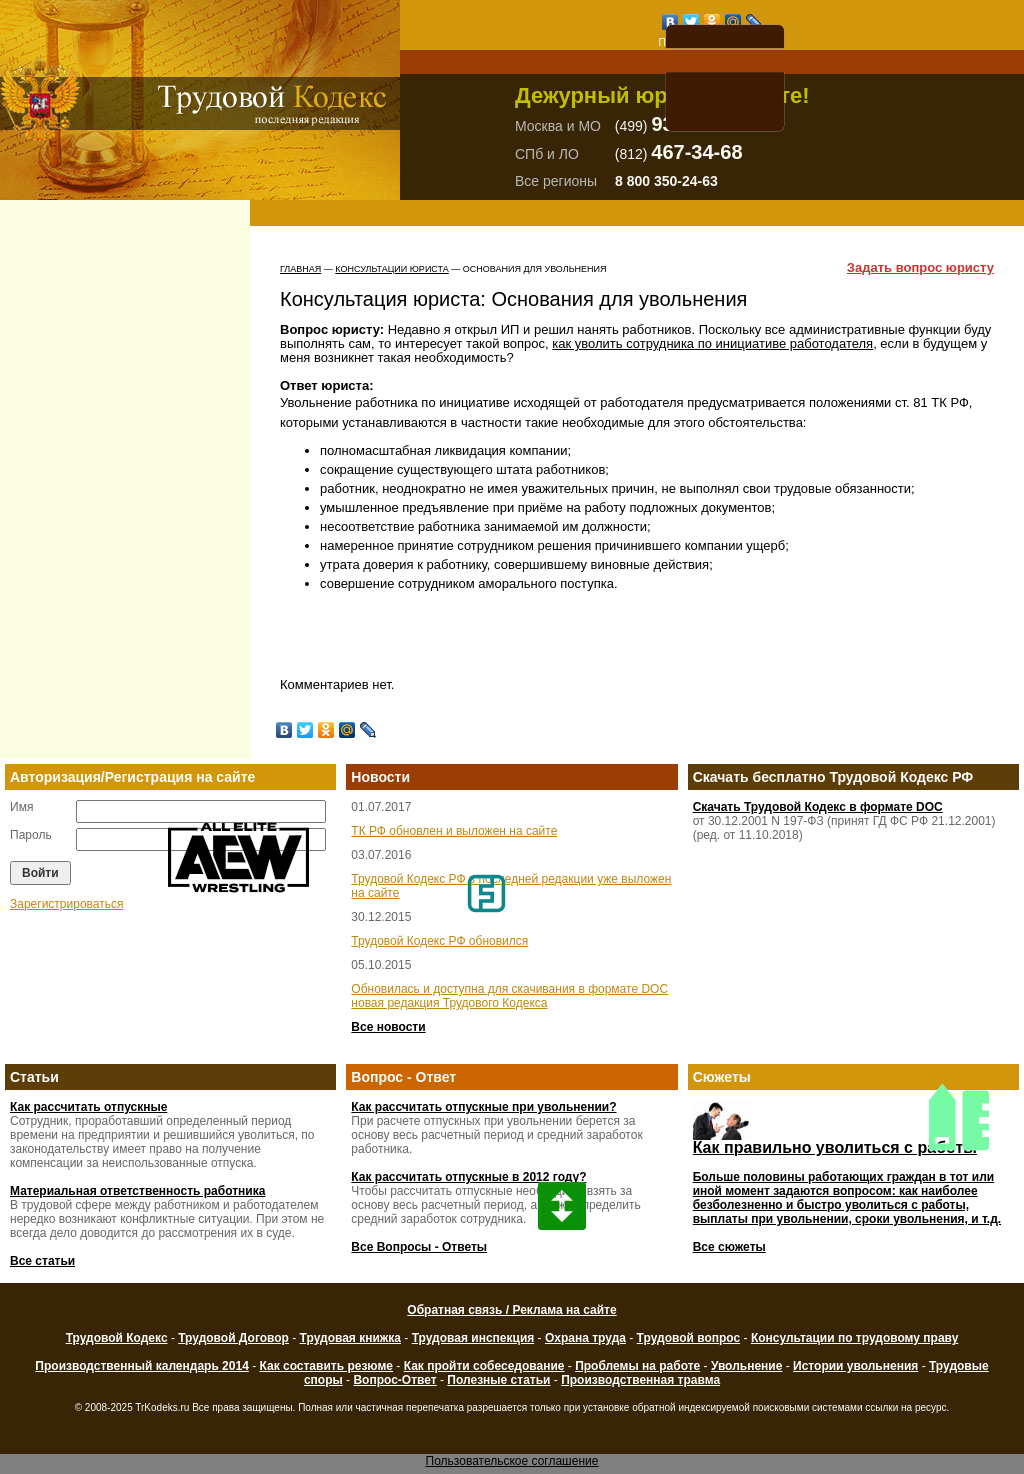  Describe the element at coordinates (959, 1117) in the screenshot. I see `access design or editing tools` at that location.